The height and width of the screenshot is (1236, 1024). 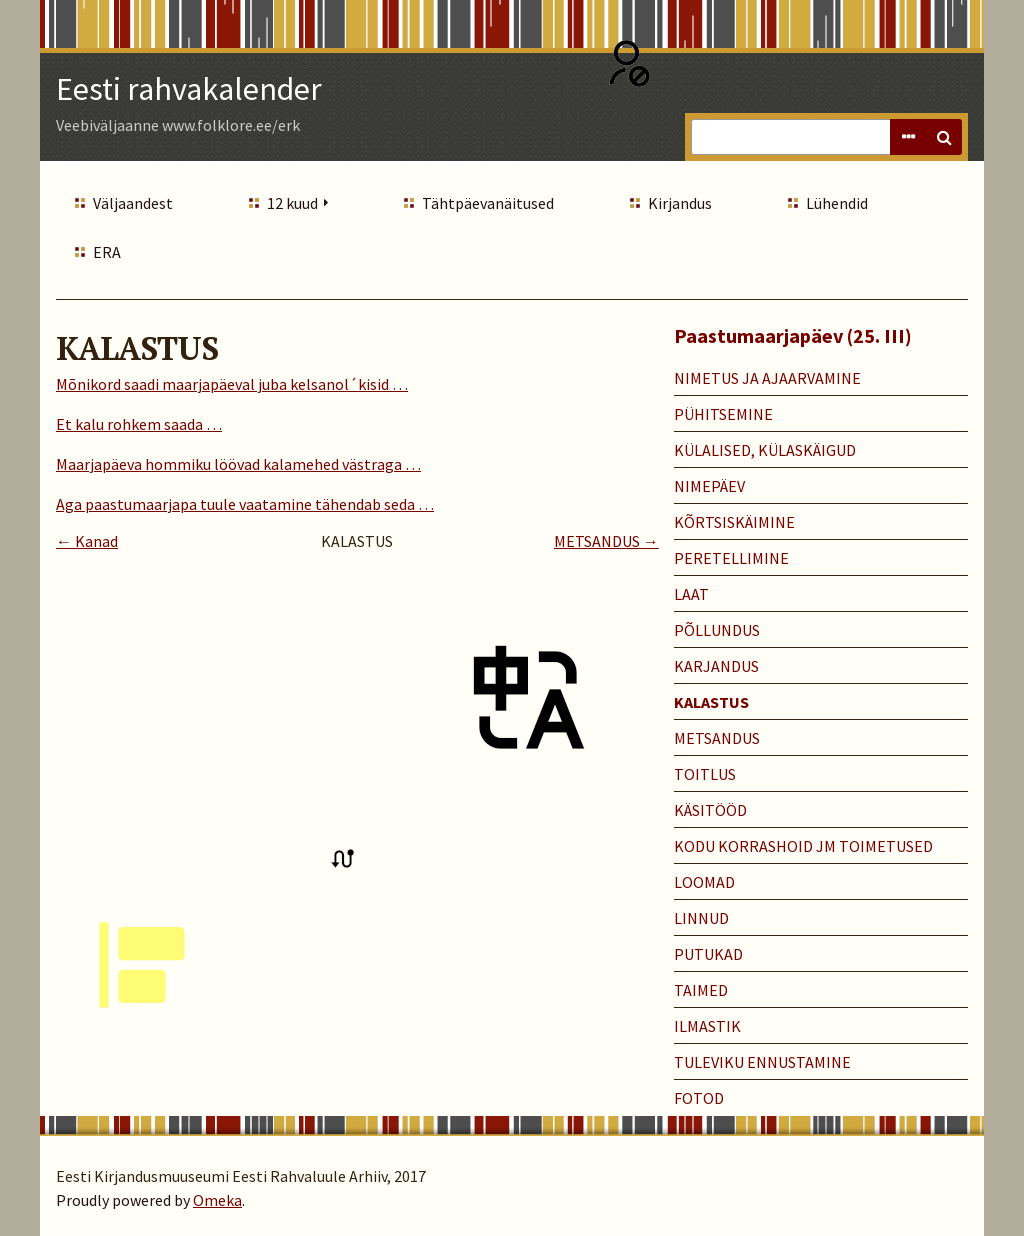 I want to click on translate text to another language, so click(x=528, y=700).